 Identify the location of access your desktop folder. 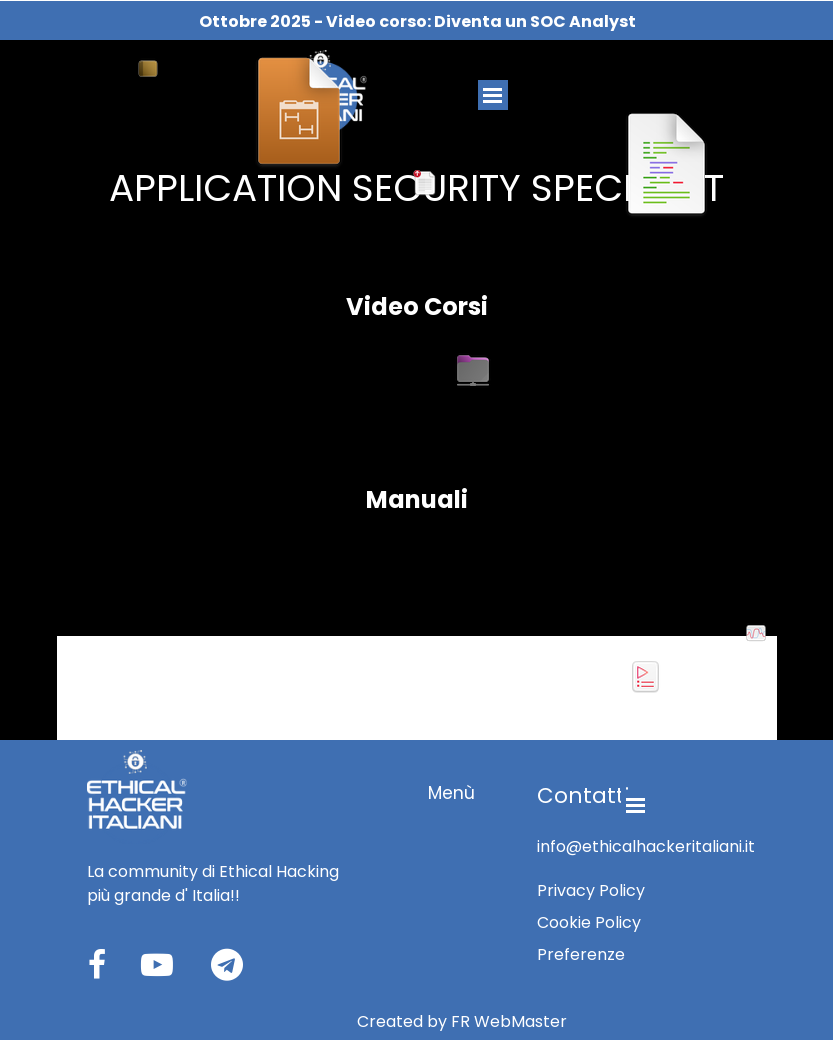
(148, 68).